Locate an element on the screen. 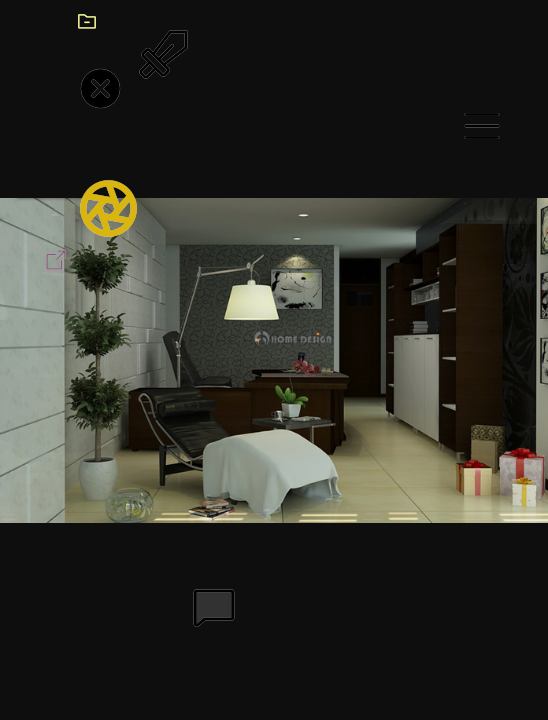 The width and height of the screenshot is (548, 720). view items in list format is located at coordinates (482, 126).